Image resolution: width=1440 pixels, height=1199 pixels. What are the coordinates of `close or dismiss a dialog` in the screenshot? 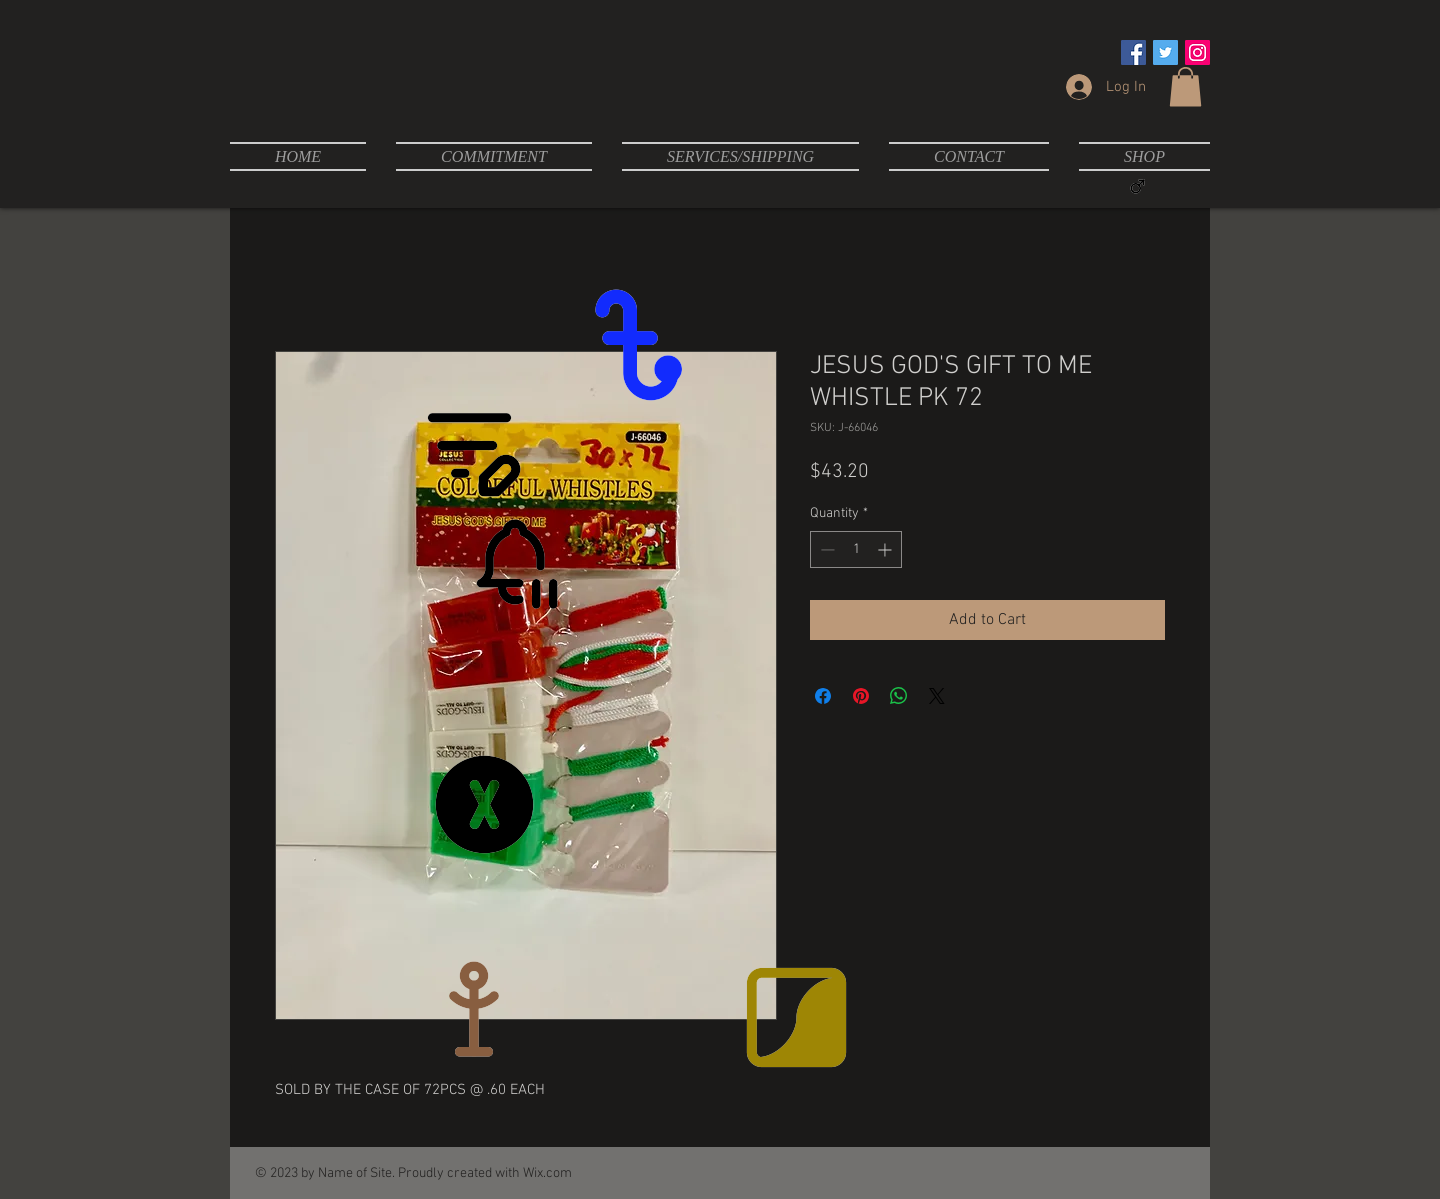 It's located at (484, 804).